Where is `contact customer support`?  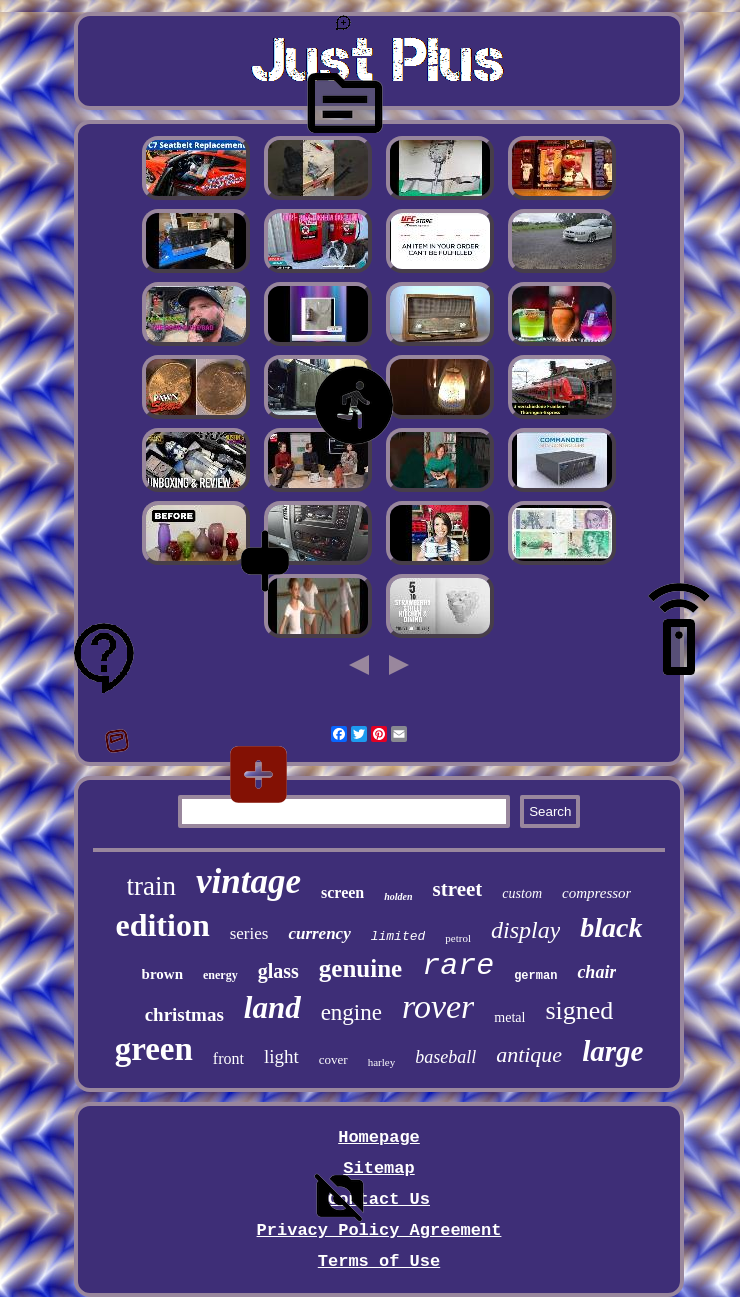
contact customer support is located at coordinates (105, 657).